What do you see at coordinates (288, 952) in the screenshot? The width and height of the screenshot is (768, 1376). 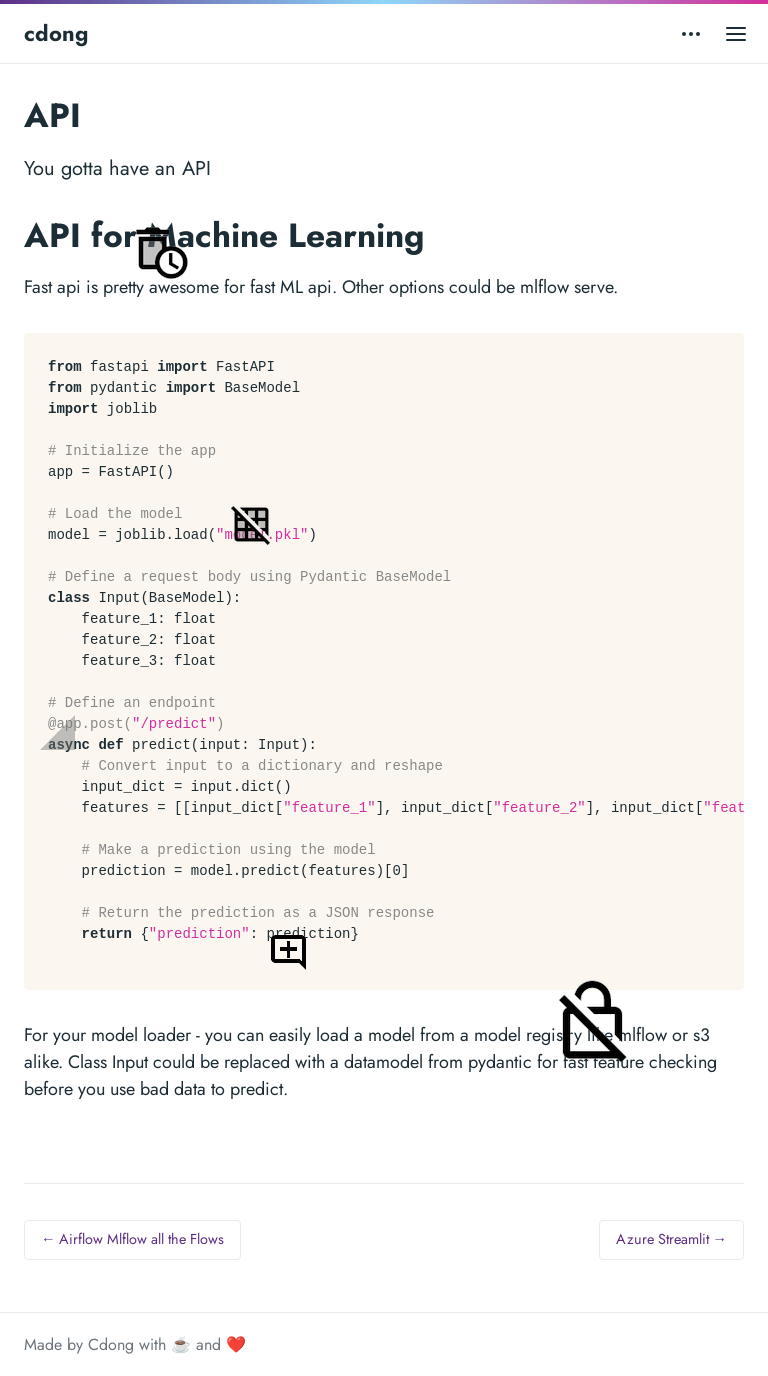 I see `add a new comment` at bounding box center [288, 952].